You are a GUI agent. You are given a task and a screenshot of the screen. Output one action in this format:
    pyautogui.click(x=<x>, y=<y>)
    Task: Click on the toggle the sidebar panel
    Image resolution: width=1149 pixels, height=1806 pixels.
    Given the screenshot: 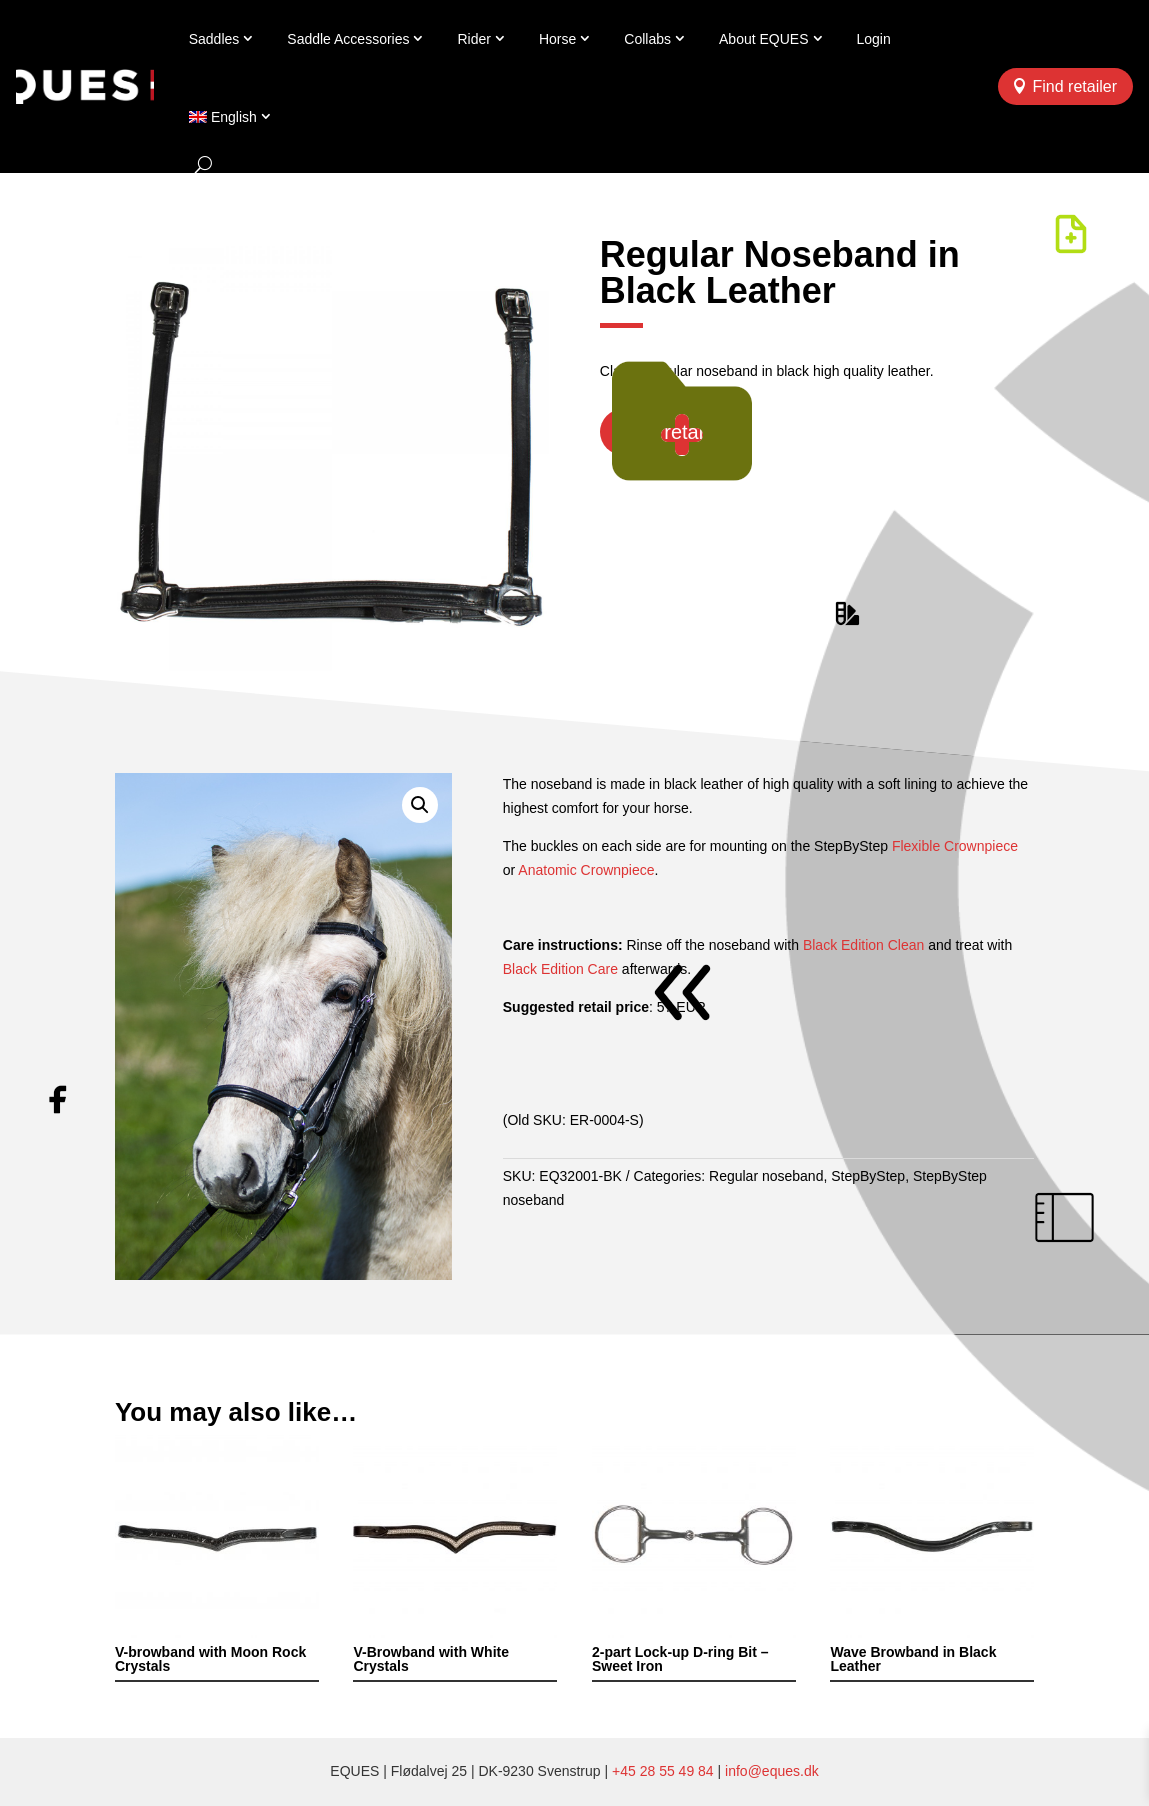 What is the action you would take?
    pyautogui.click(x=1064, y=1217)
    